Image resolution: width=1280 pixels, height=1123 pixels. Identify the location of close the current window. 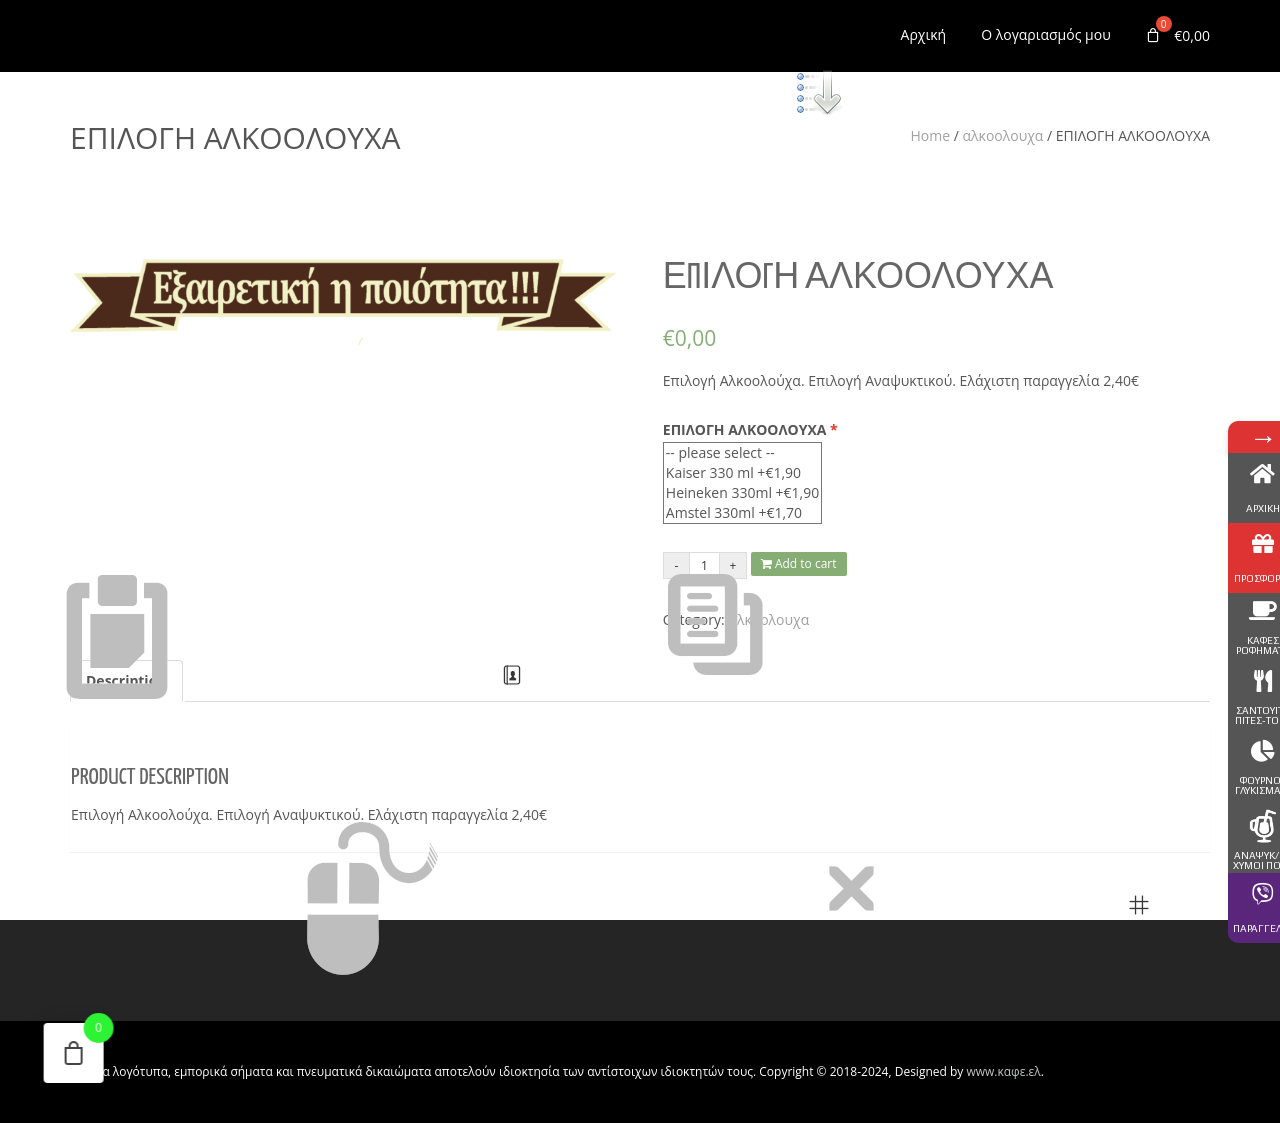
(851, 888).